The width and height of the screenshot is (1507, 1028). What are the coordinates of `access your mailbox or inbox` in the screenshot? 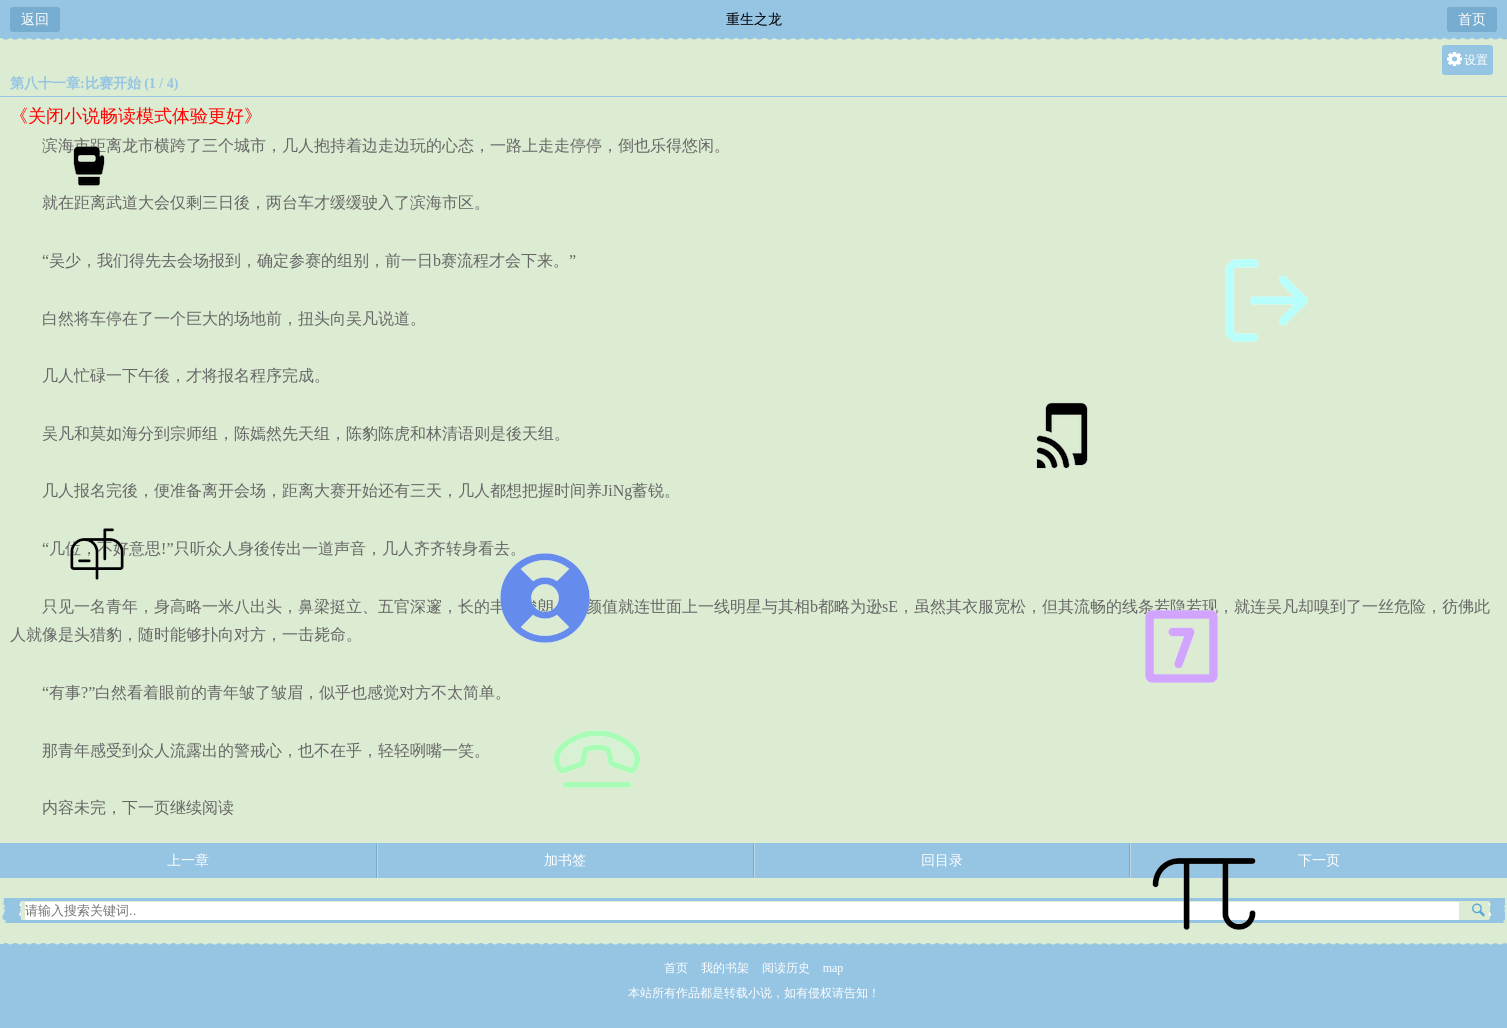 It's located at (97, 555).